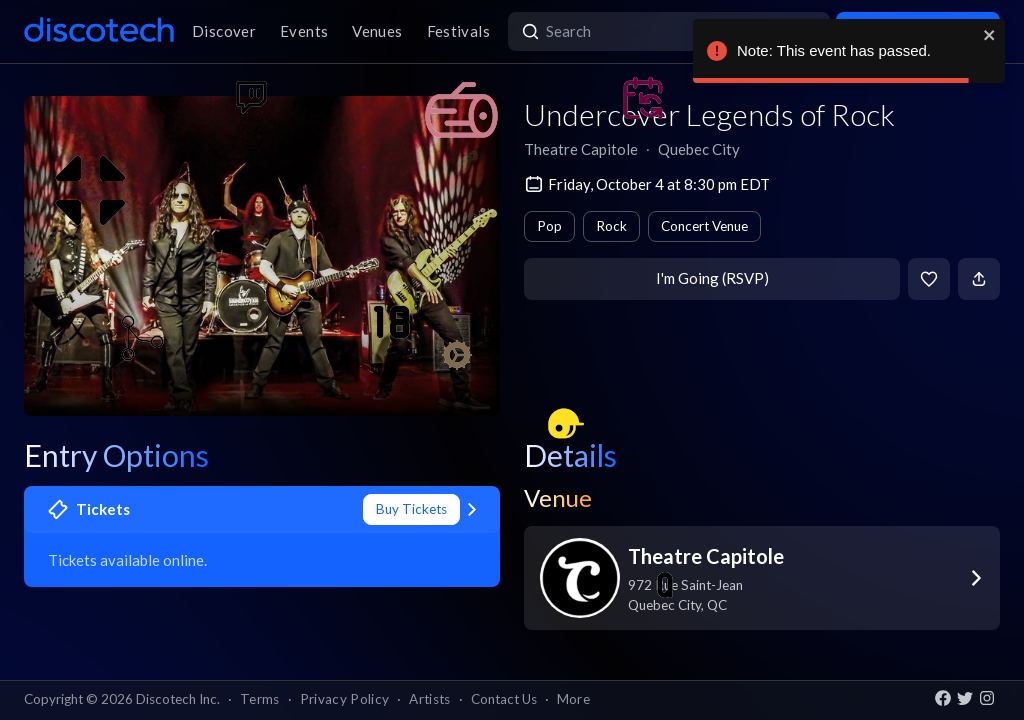 This screenshot has width=1024, height=720. Describe the element at coordinates (665, 585) in the screenshot. I see `indicates a label or category starting with "q"` at that location.